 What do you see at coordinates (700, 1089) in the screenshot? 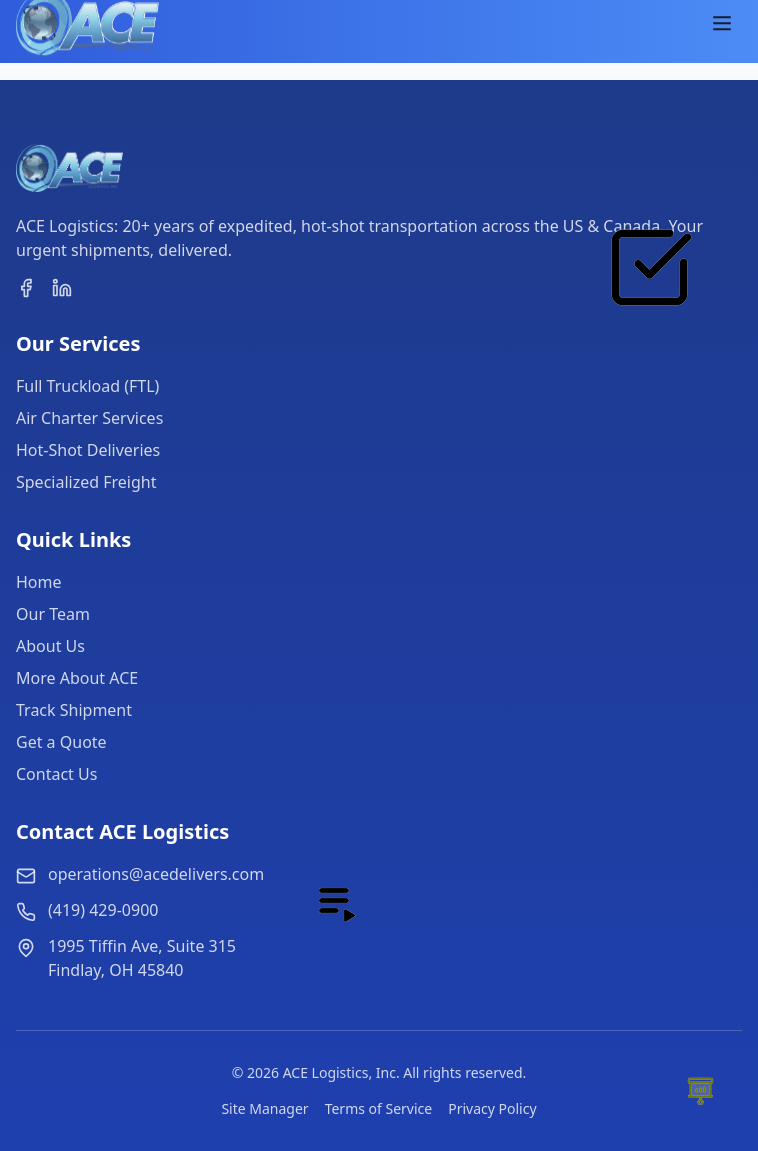
I see `view presentation with chart data` at bounding box center [700, 1089].